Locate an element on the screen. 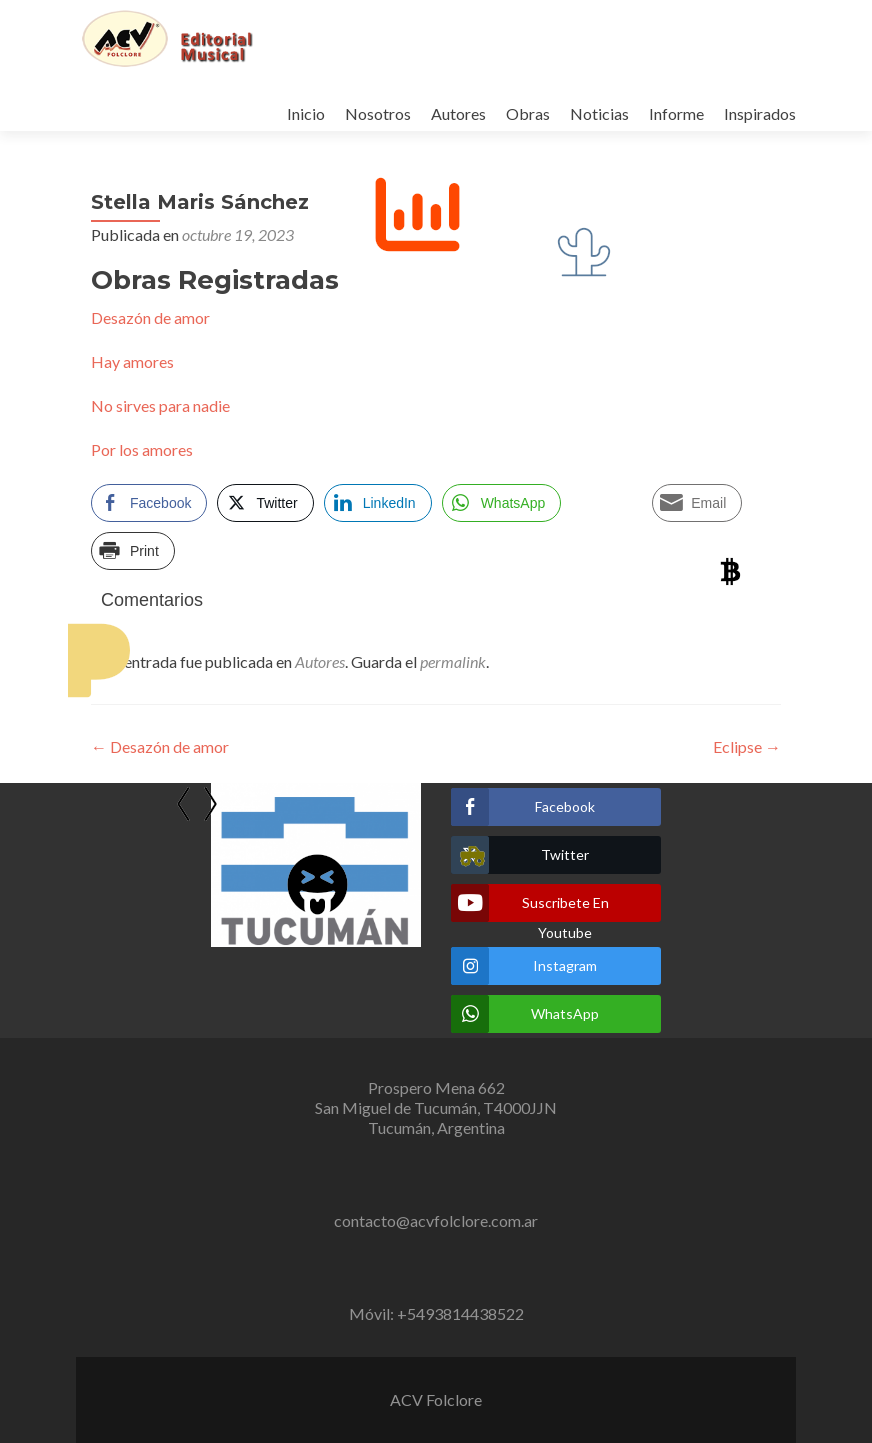 This screenshot has height=1443, width=872. monster truck or off-road vehicle category is located at coordinates (472, 855).